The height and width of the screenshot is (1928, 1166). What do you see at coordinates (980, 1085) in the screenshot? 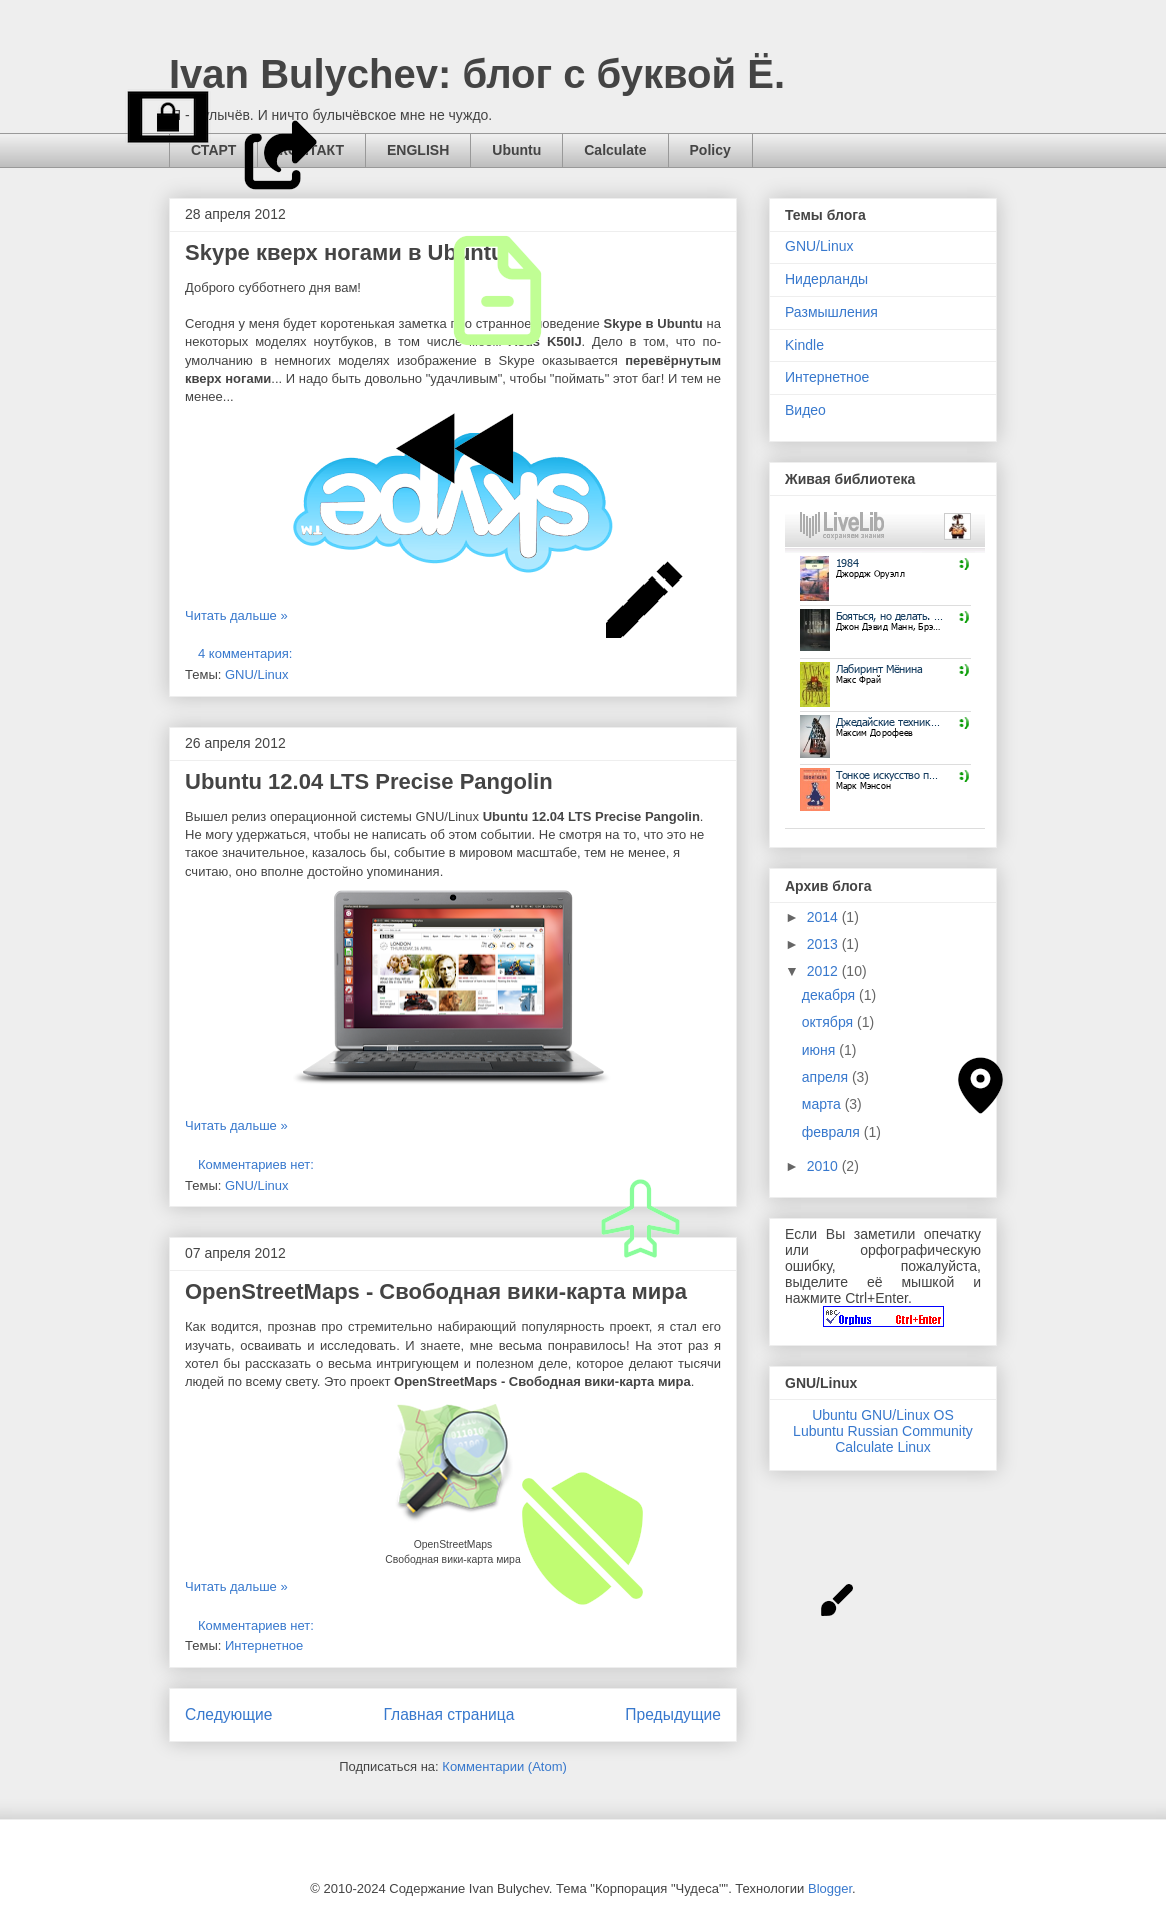
I see `view pinned location on map` at bounding box center [980, 1085].